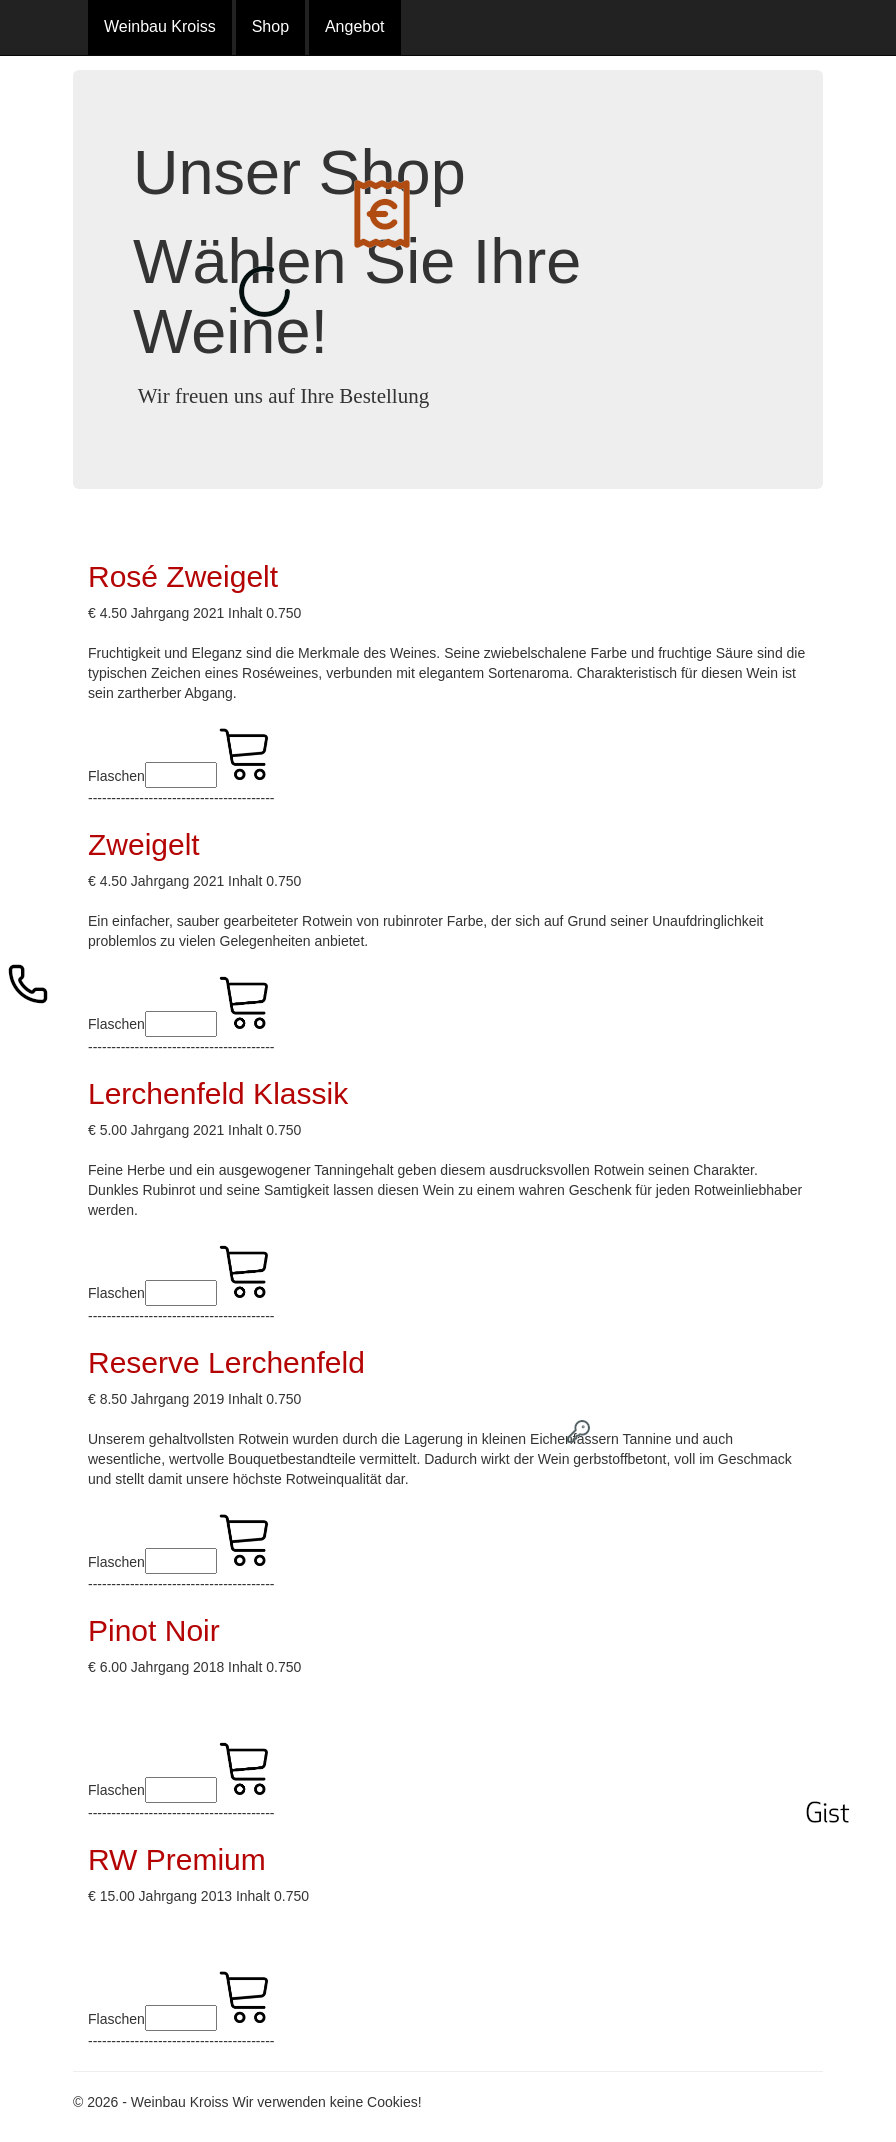  Describe the element at coordinates (264, 291) in the screenshot. I see `loading content in progress` at that location.